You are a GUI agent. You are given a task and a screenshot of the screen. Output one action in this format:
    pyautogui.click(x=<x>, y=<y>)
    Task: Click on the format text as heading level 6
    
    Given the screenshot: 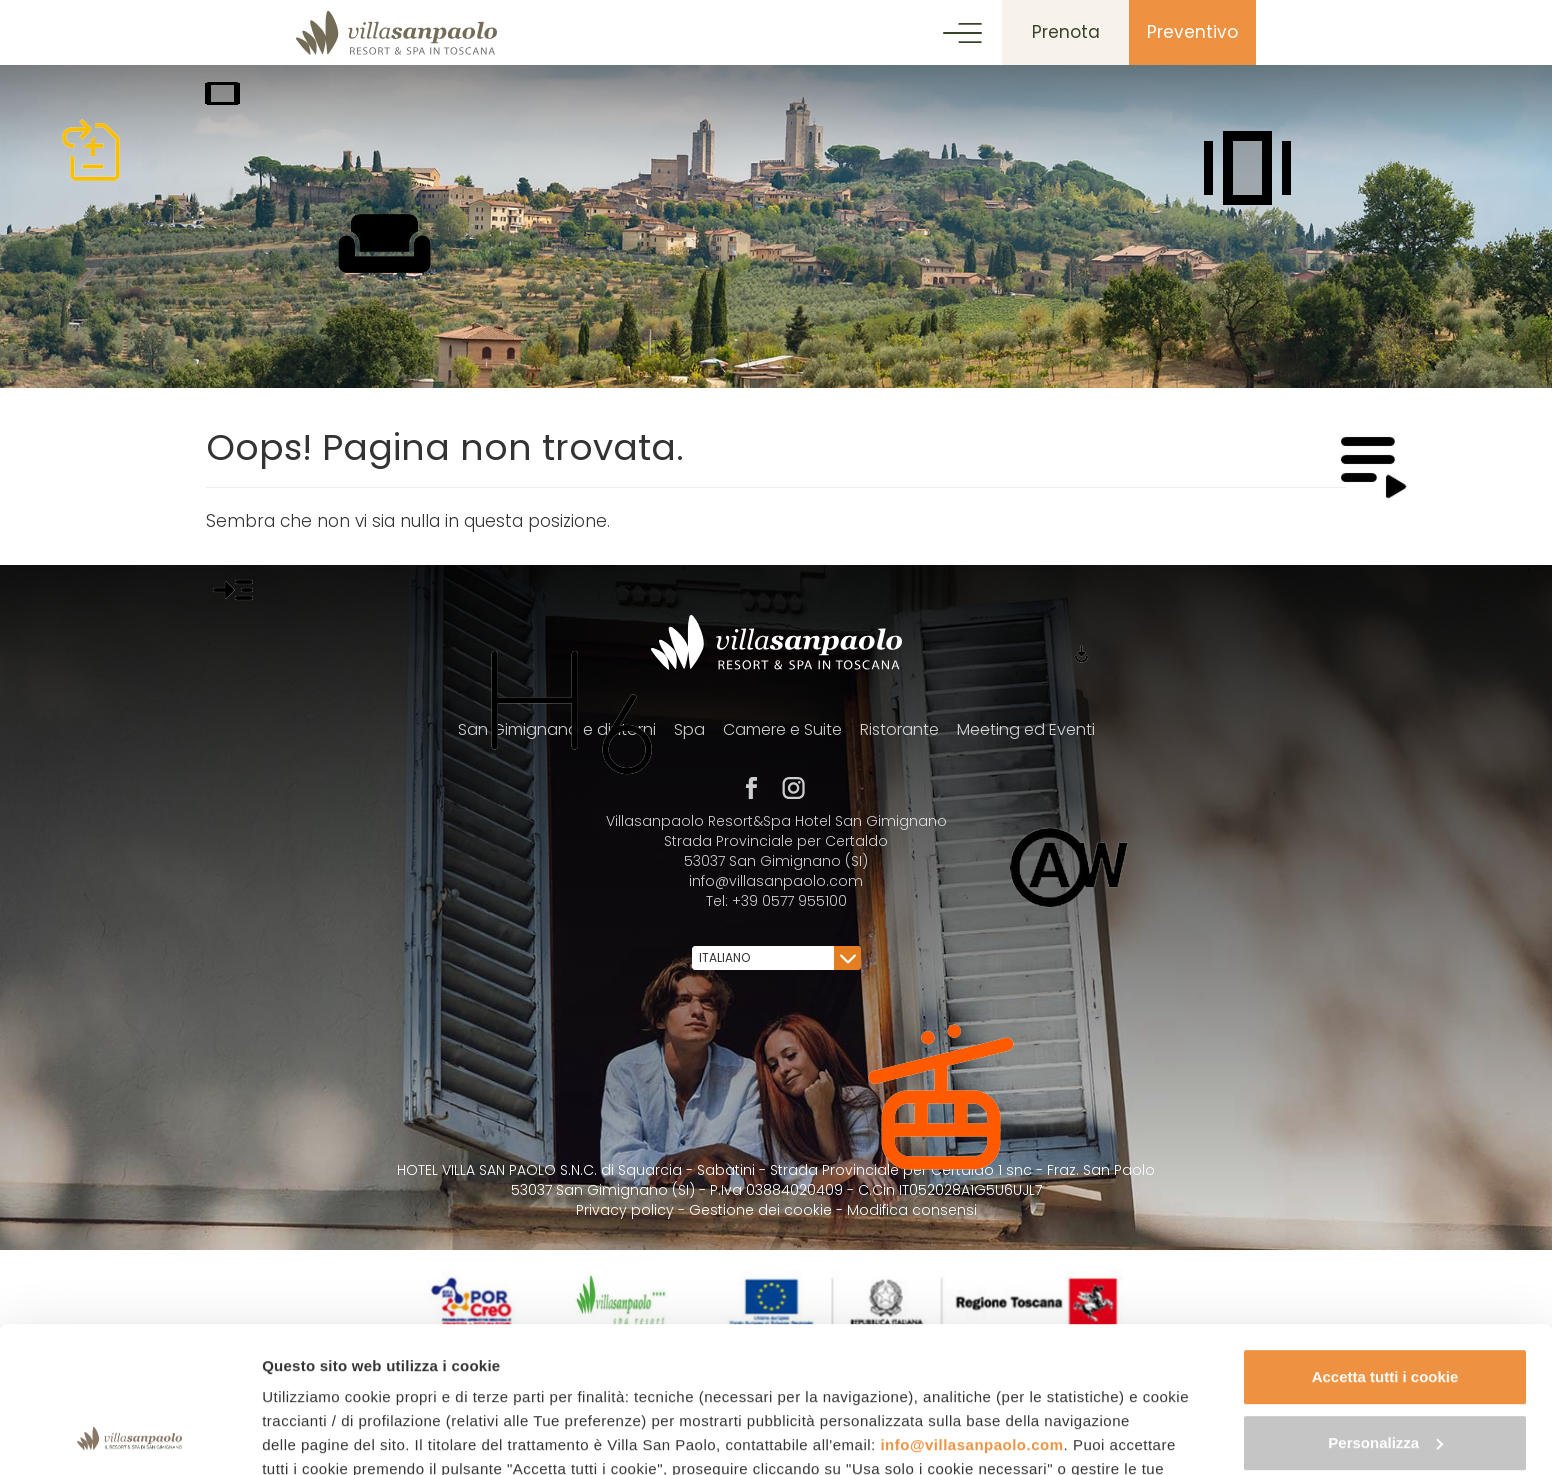 What is the action you would take?
    pyautogui.click(x=562, y=709)
    